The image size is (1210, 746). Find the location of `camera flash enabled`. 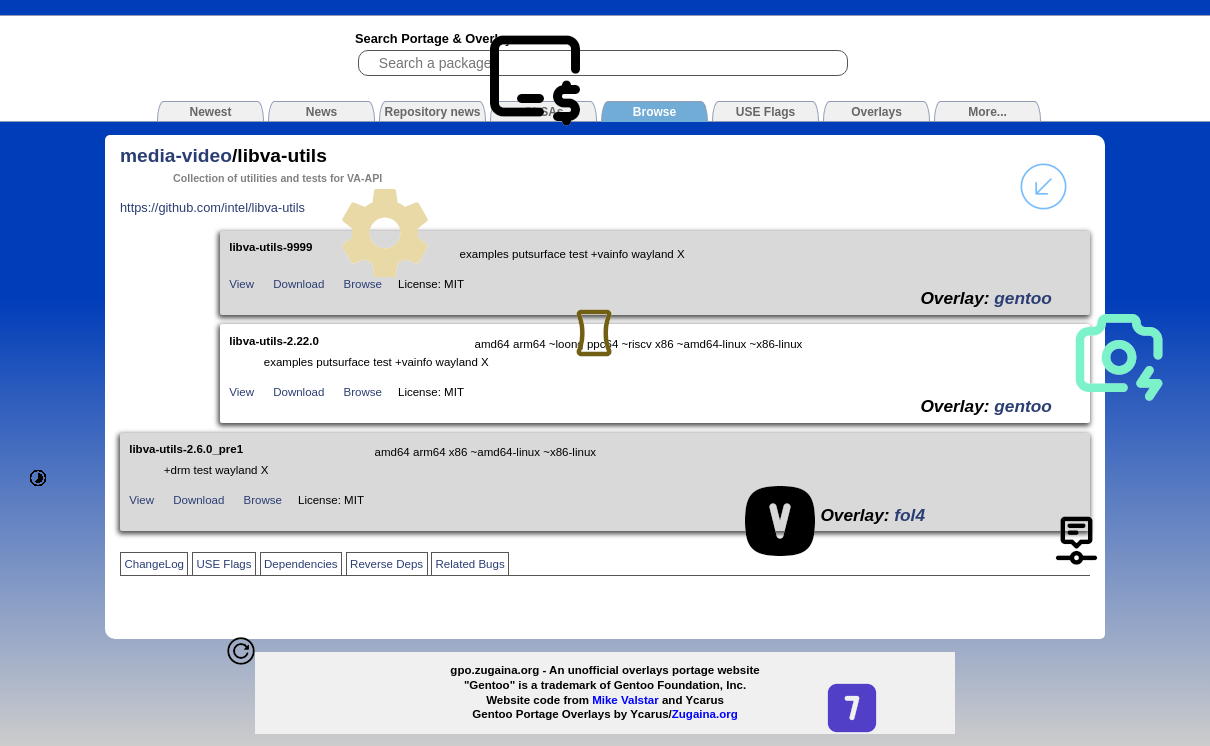

camera flash enabled is located at coordinates (1119, 353).